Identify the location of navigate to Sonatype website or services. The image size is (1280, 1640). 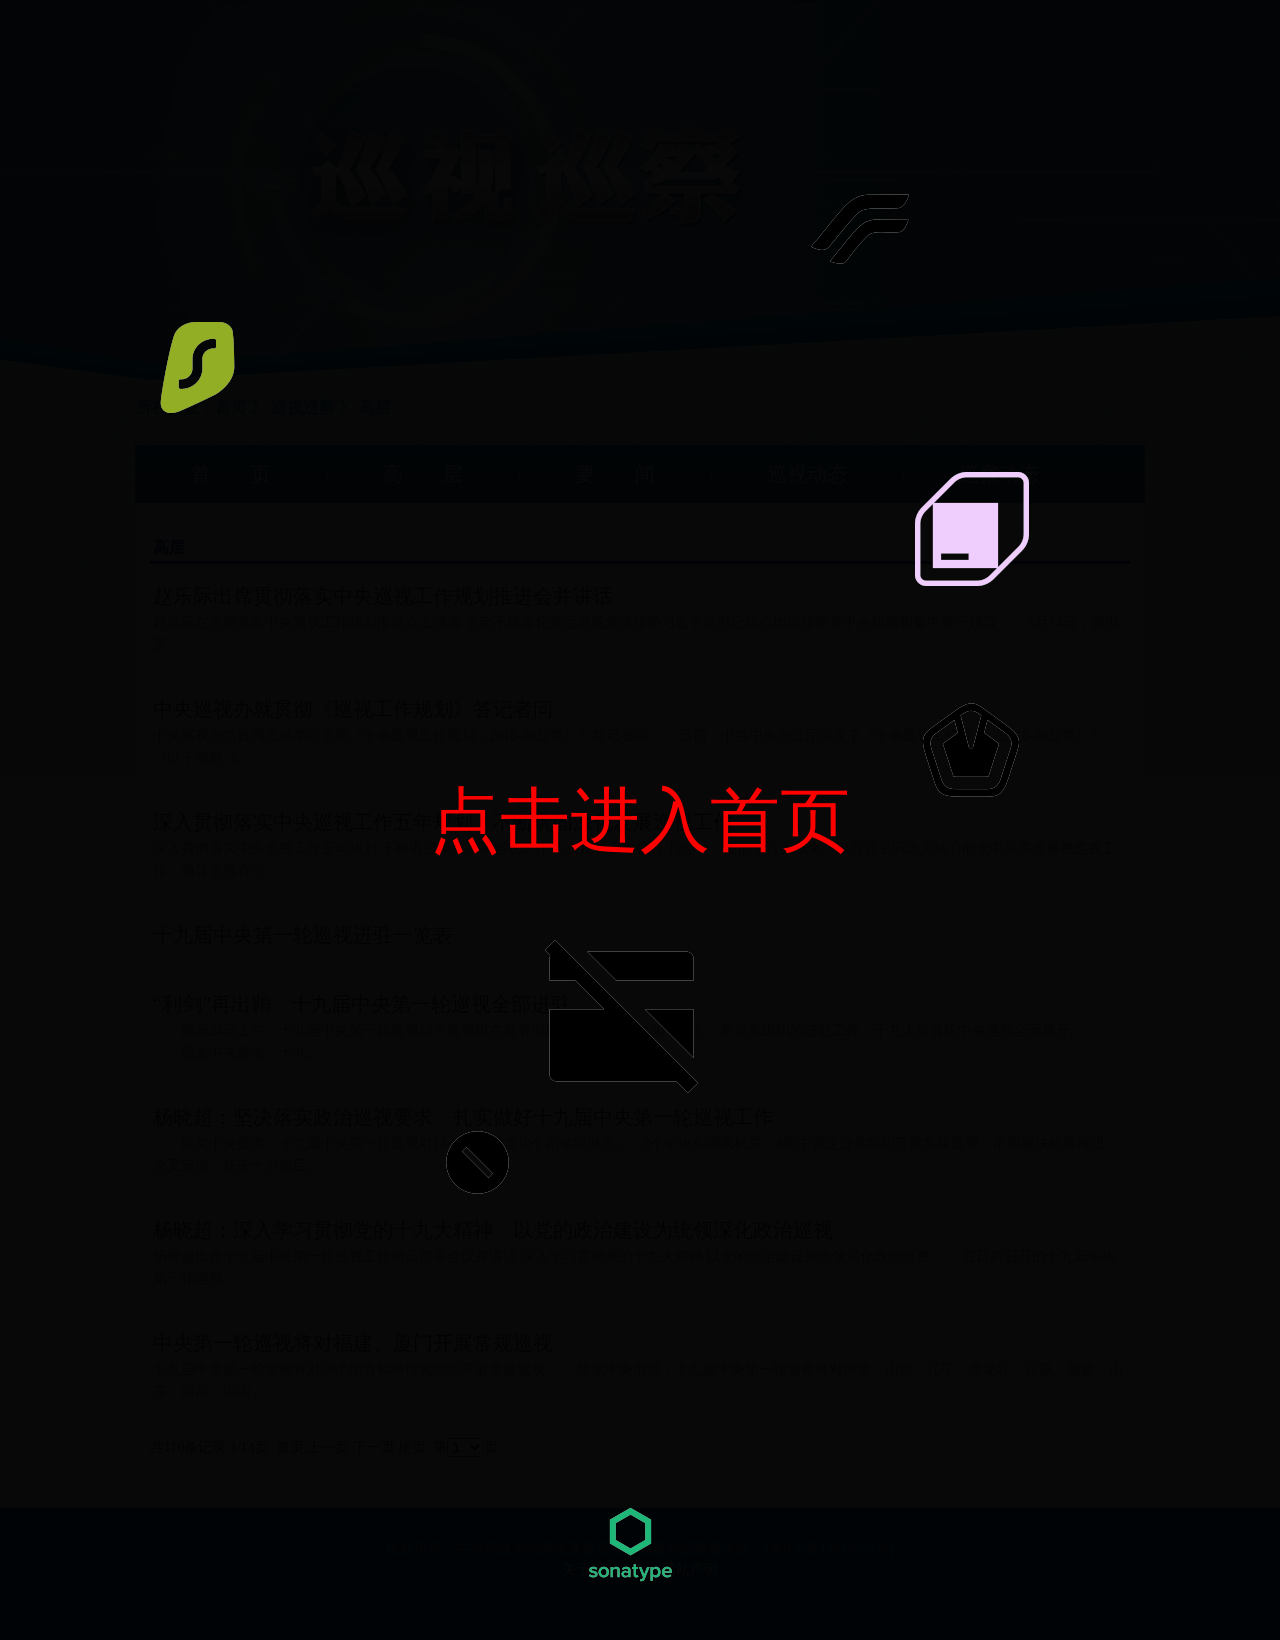
(630, 1544).